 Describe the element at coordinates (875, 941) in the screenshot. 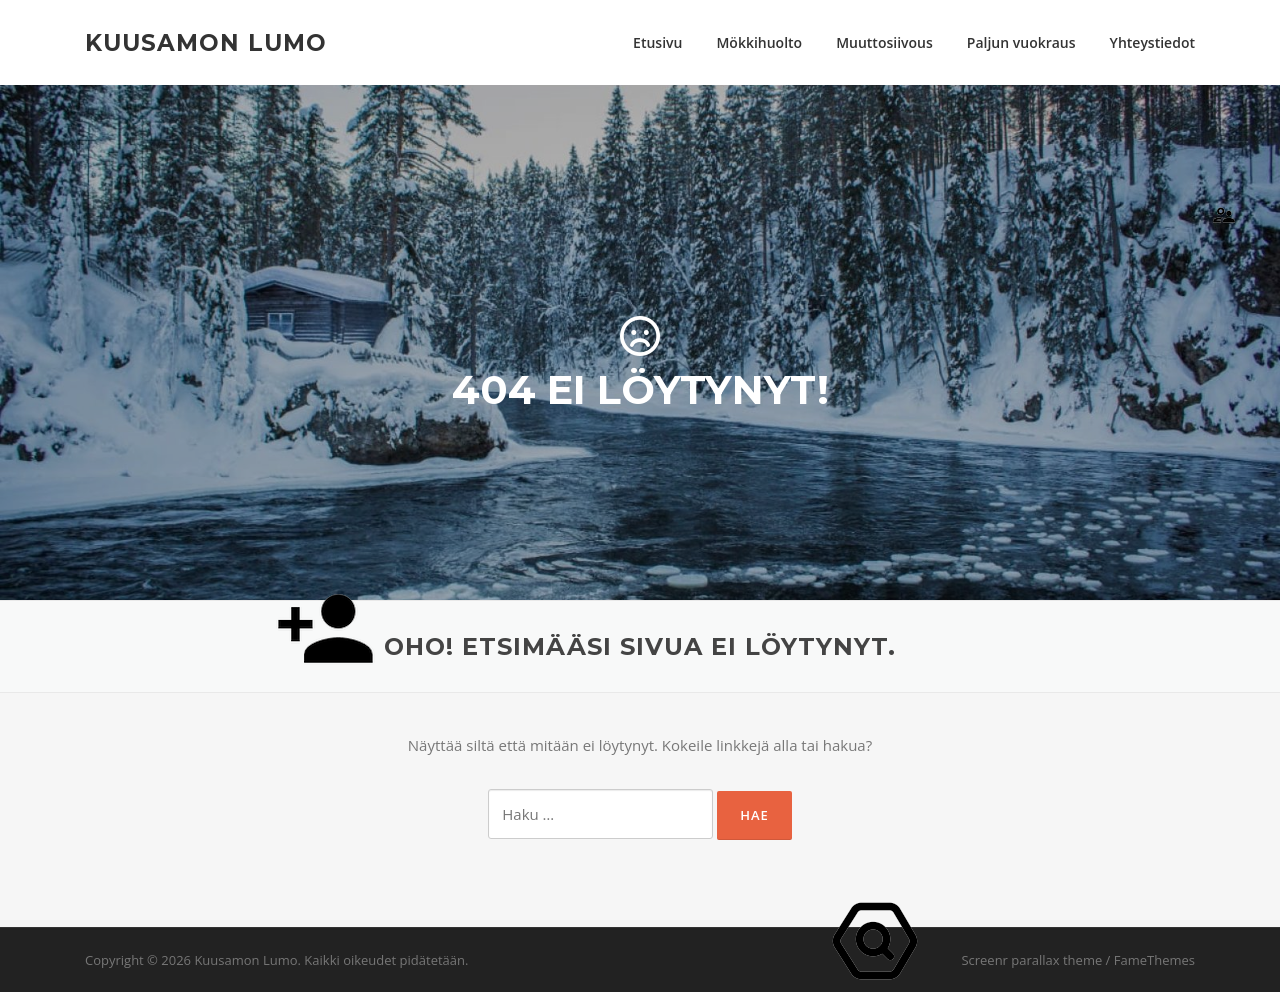

I see `access Google BigQuery data warehouse` at that location.